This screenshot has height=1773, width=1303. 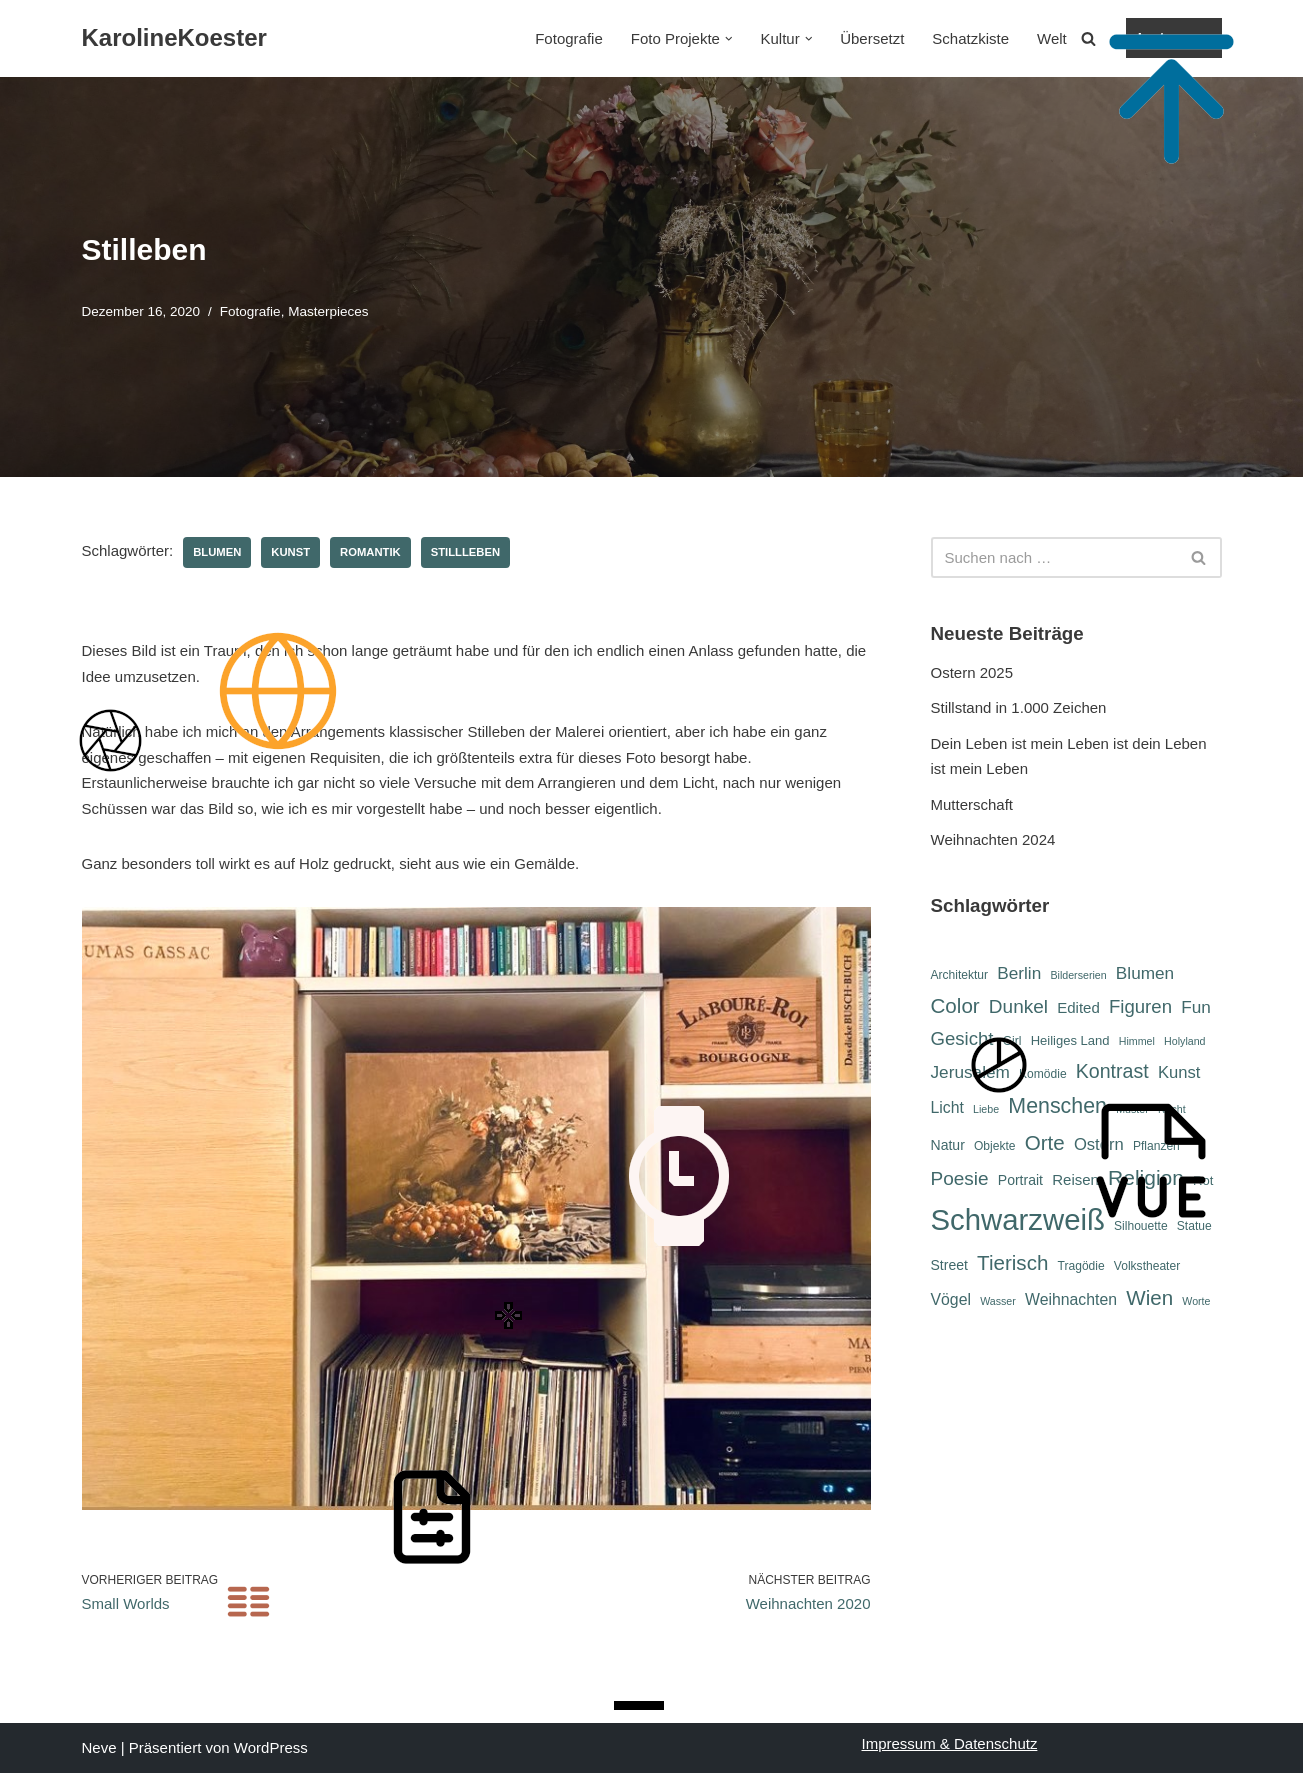 I want to click on view analytics or statistics breakdown, so click(x=999, y=1065).